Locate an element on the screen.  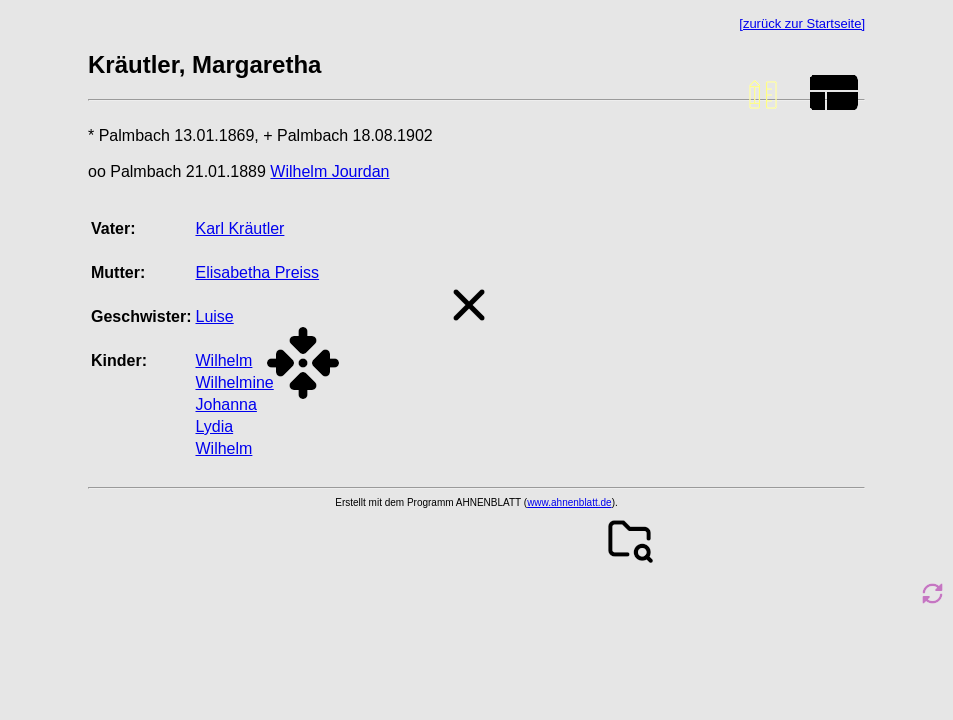
close a window or dialog is located at coordinates (469, 305).